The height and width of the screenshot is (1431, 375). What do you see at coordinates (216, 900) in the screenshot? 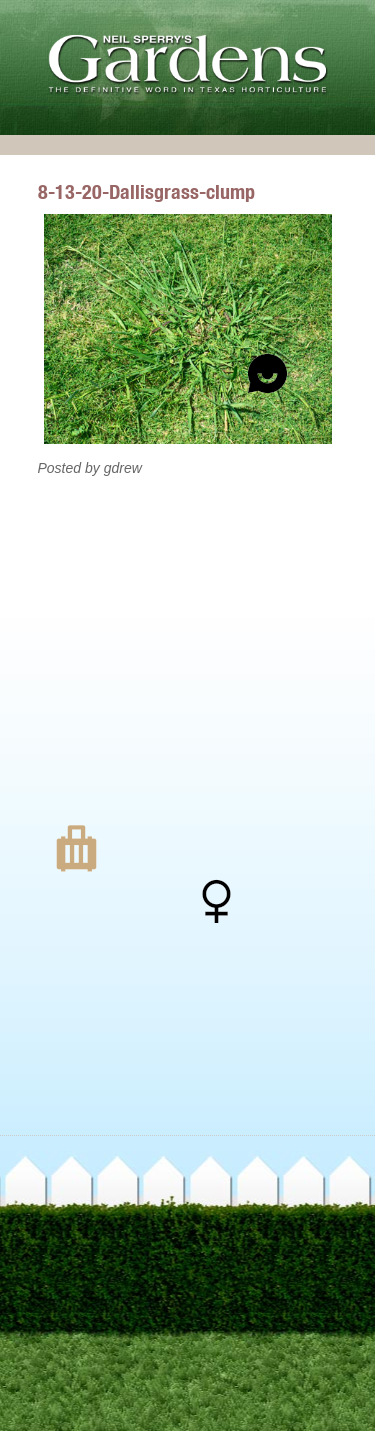
I see `indicates female or women's category` at bounding box center [216, 900].